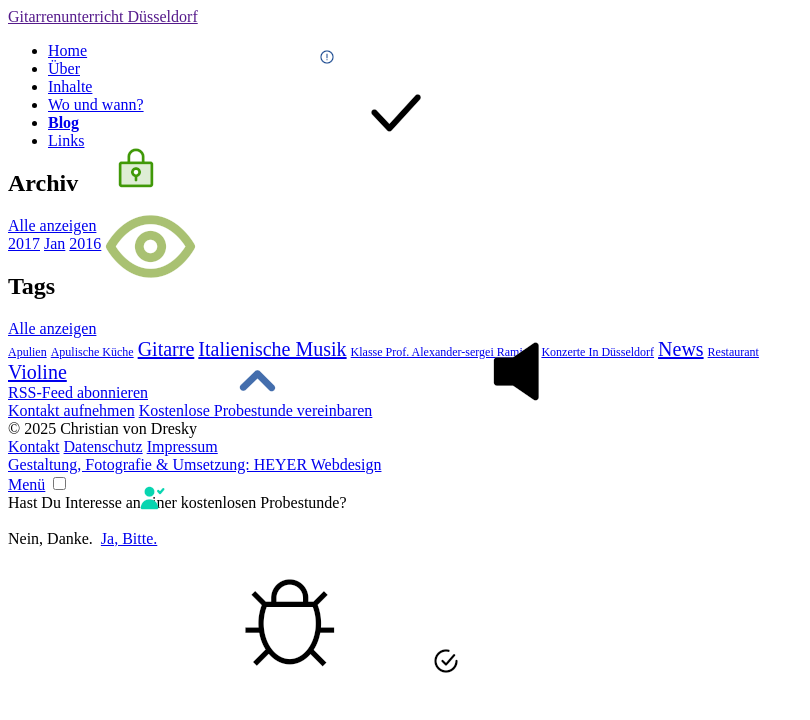  Describe the element at coordinates (257, 382) in the screenshot. I see `collapse an expanded section` at that location.